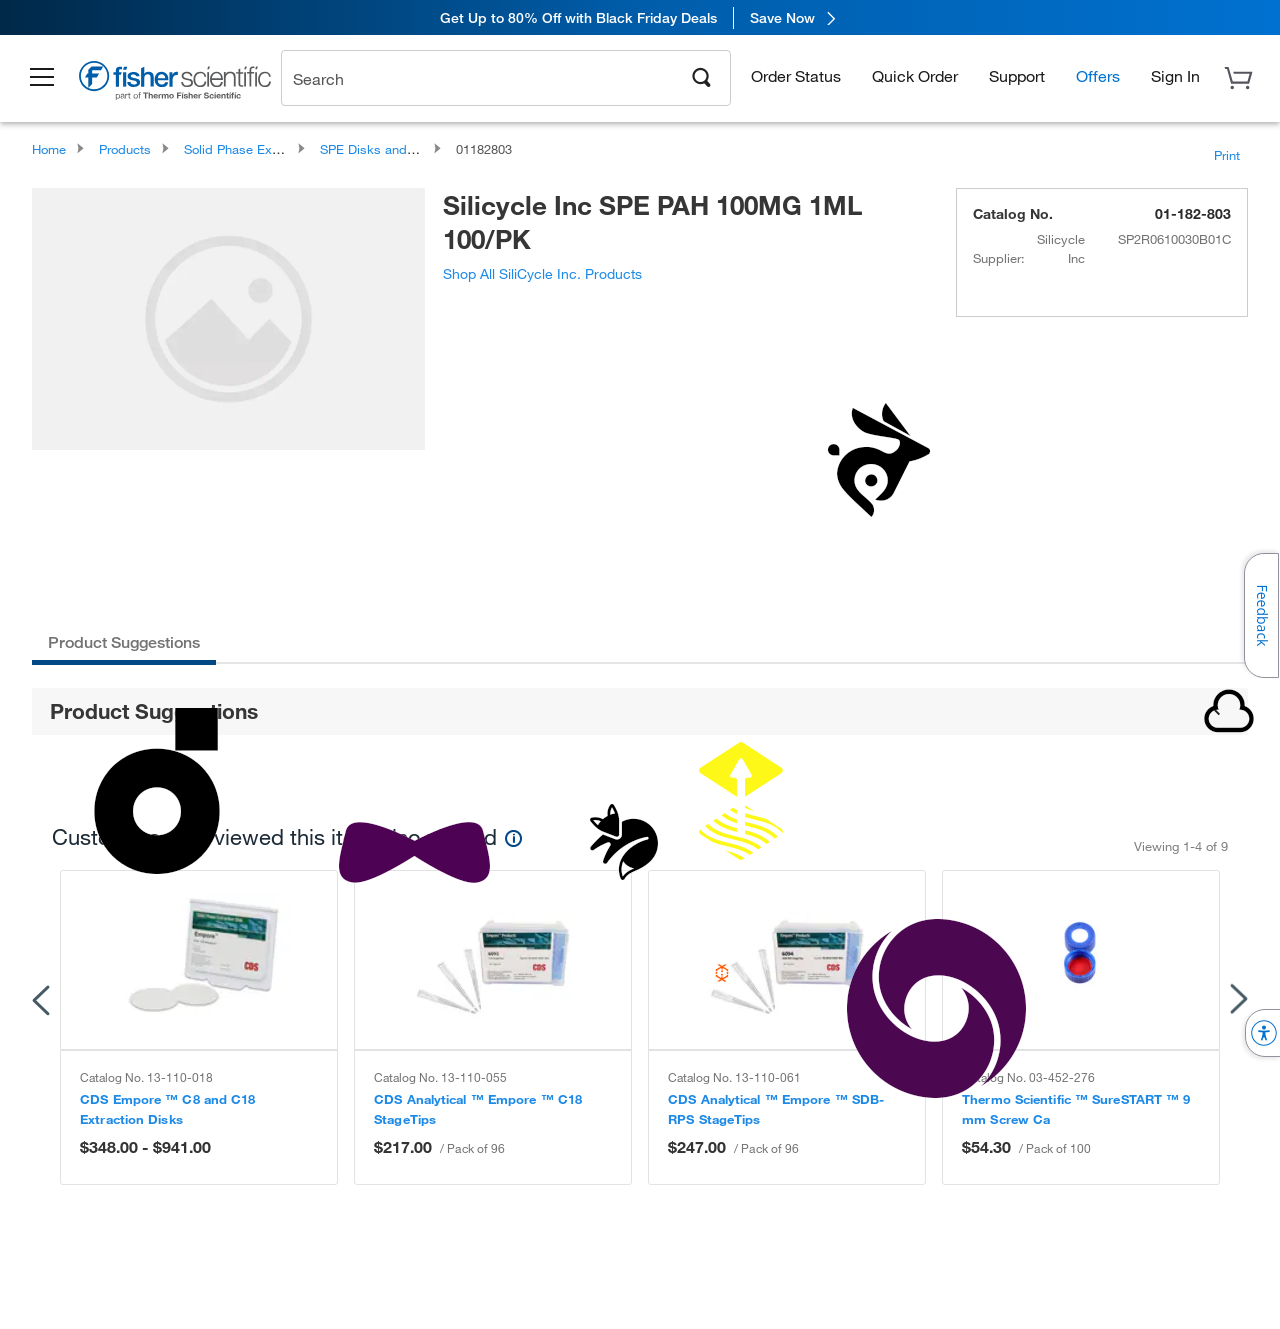 The image size is (1280, 1329). What do you see at coordinates (936, 1008) in the screenshot?
I see `deepmind company logo` at bounding box center [936, 1008].